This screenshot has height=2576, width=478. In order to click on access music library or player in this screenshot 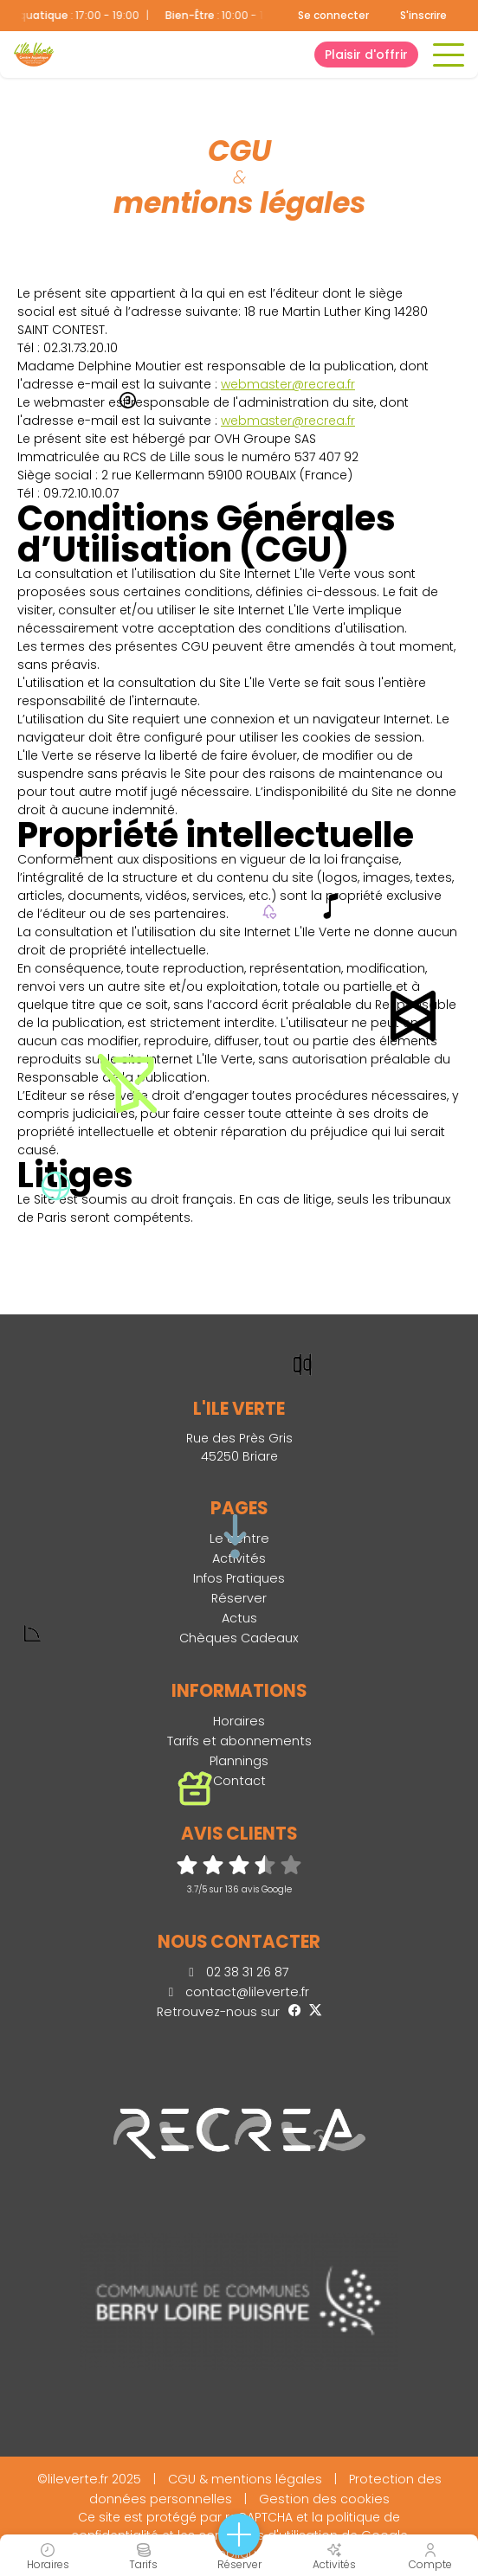, I will do `click(331, 906)`.